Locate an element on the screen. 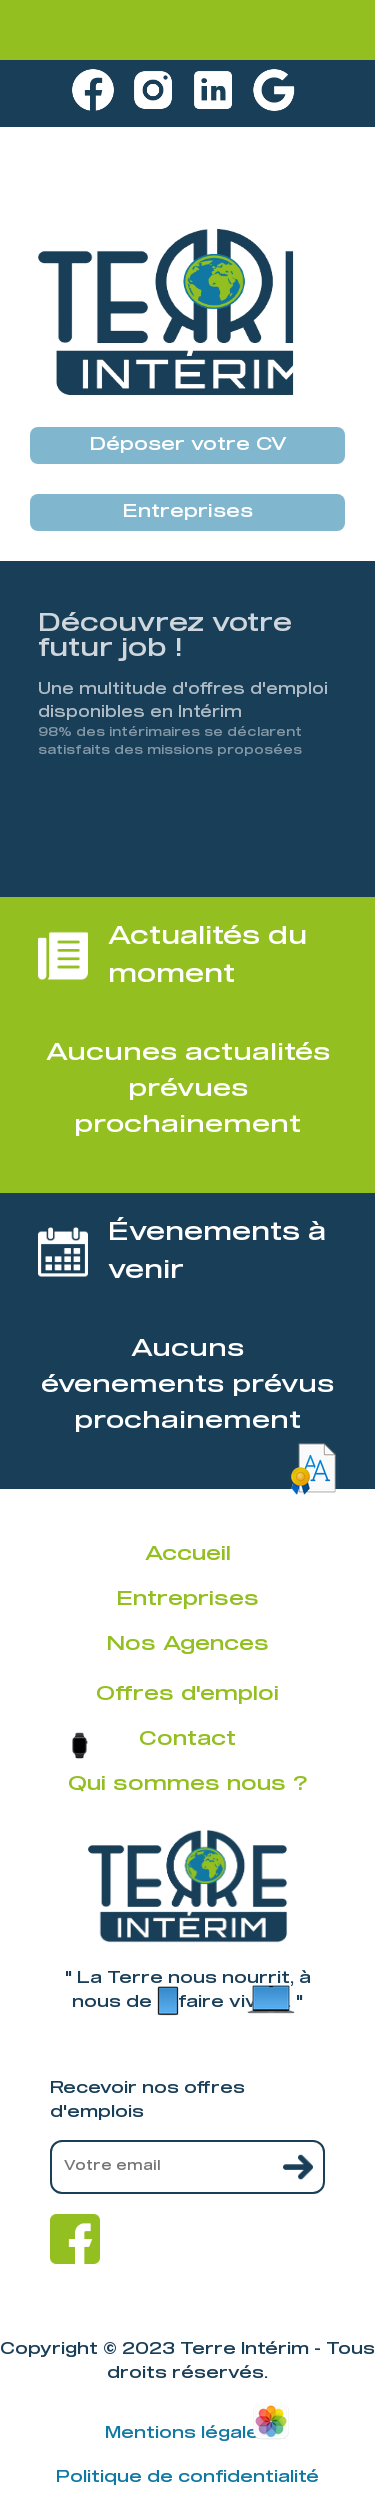 The width and height of the screenshot is (375, 2509). apple watch se (2nd generation) device icon is located at coordinates (79, 1745).